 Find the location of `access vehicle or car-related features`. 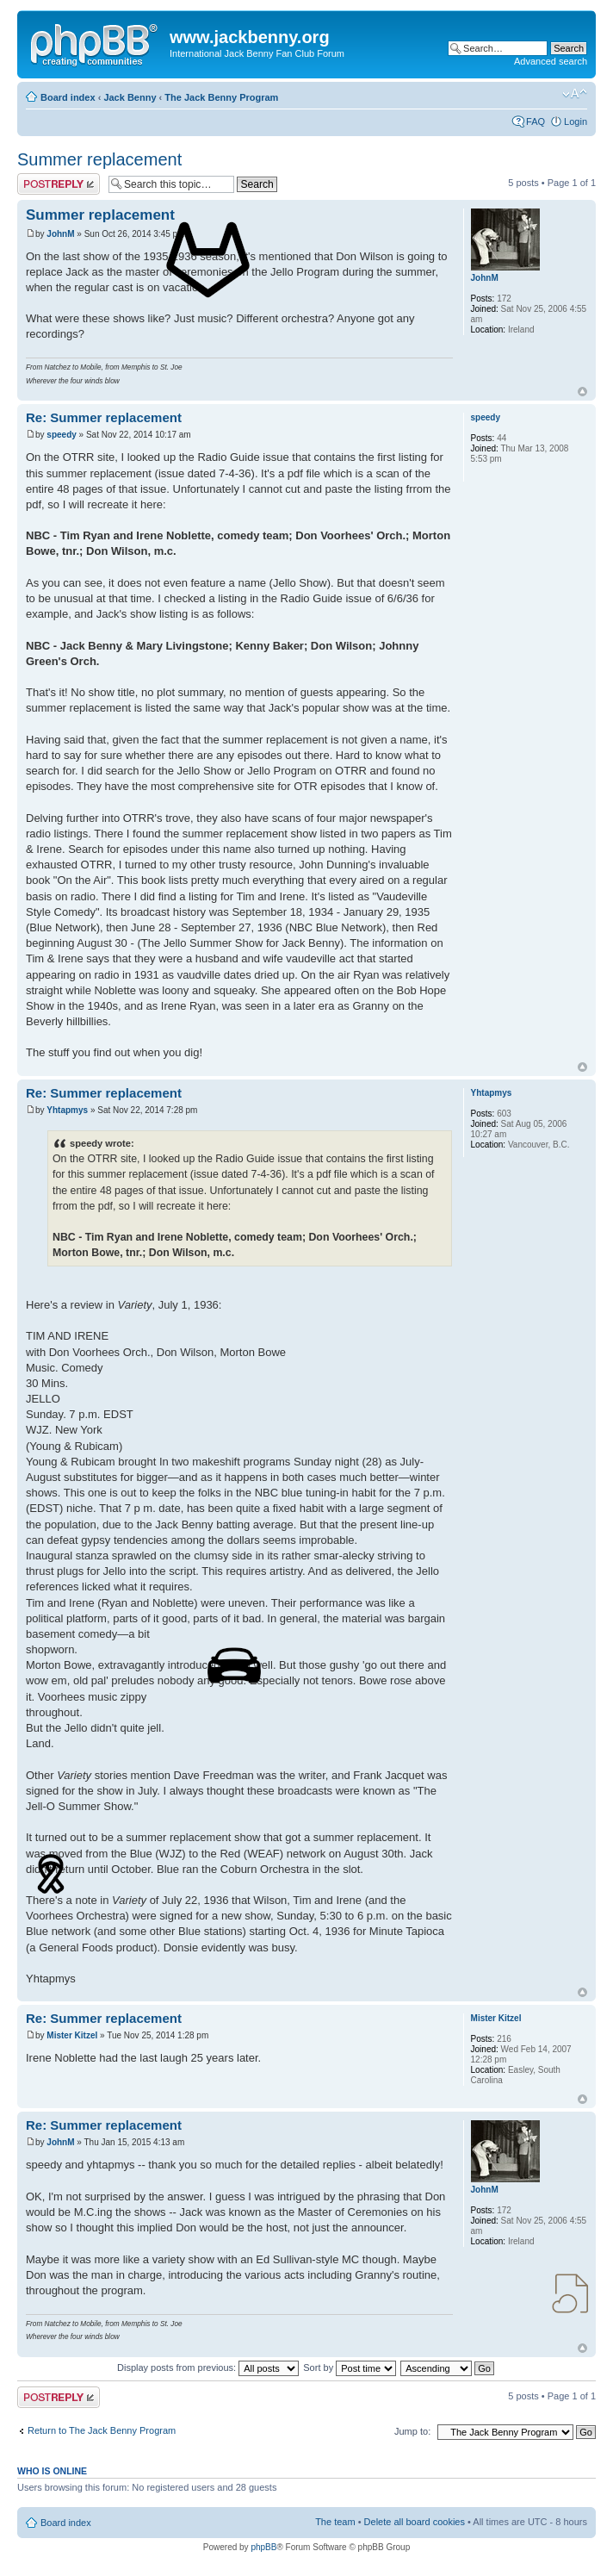

access vehicle or car-related features is located at coordinates (234, 1665).